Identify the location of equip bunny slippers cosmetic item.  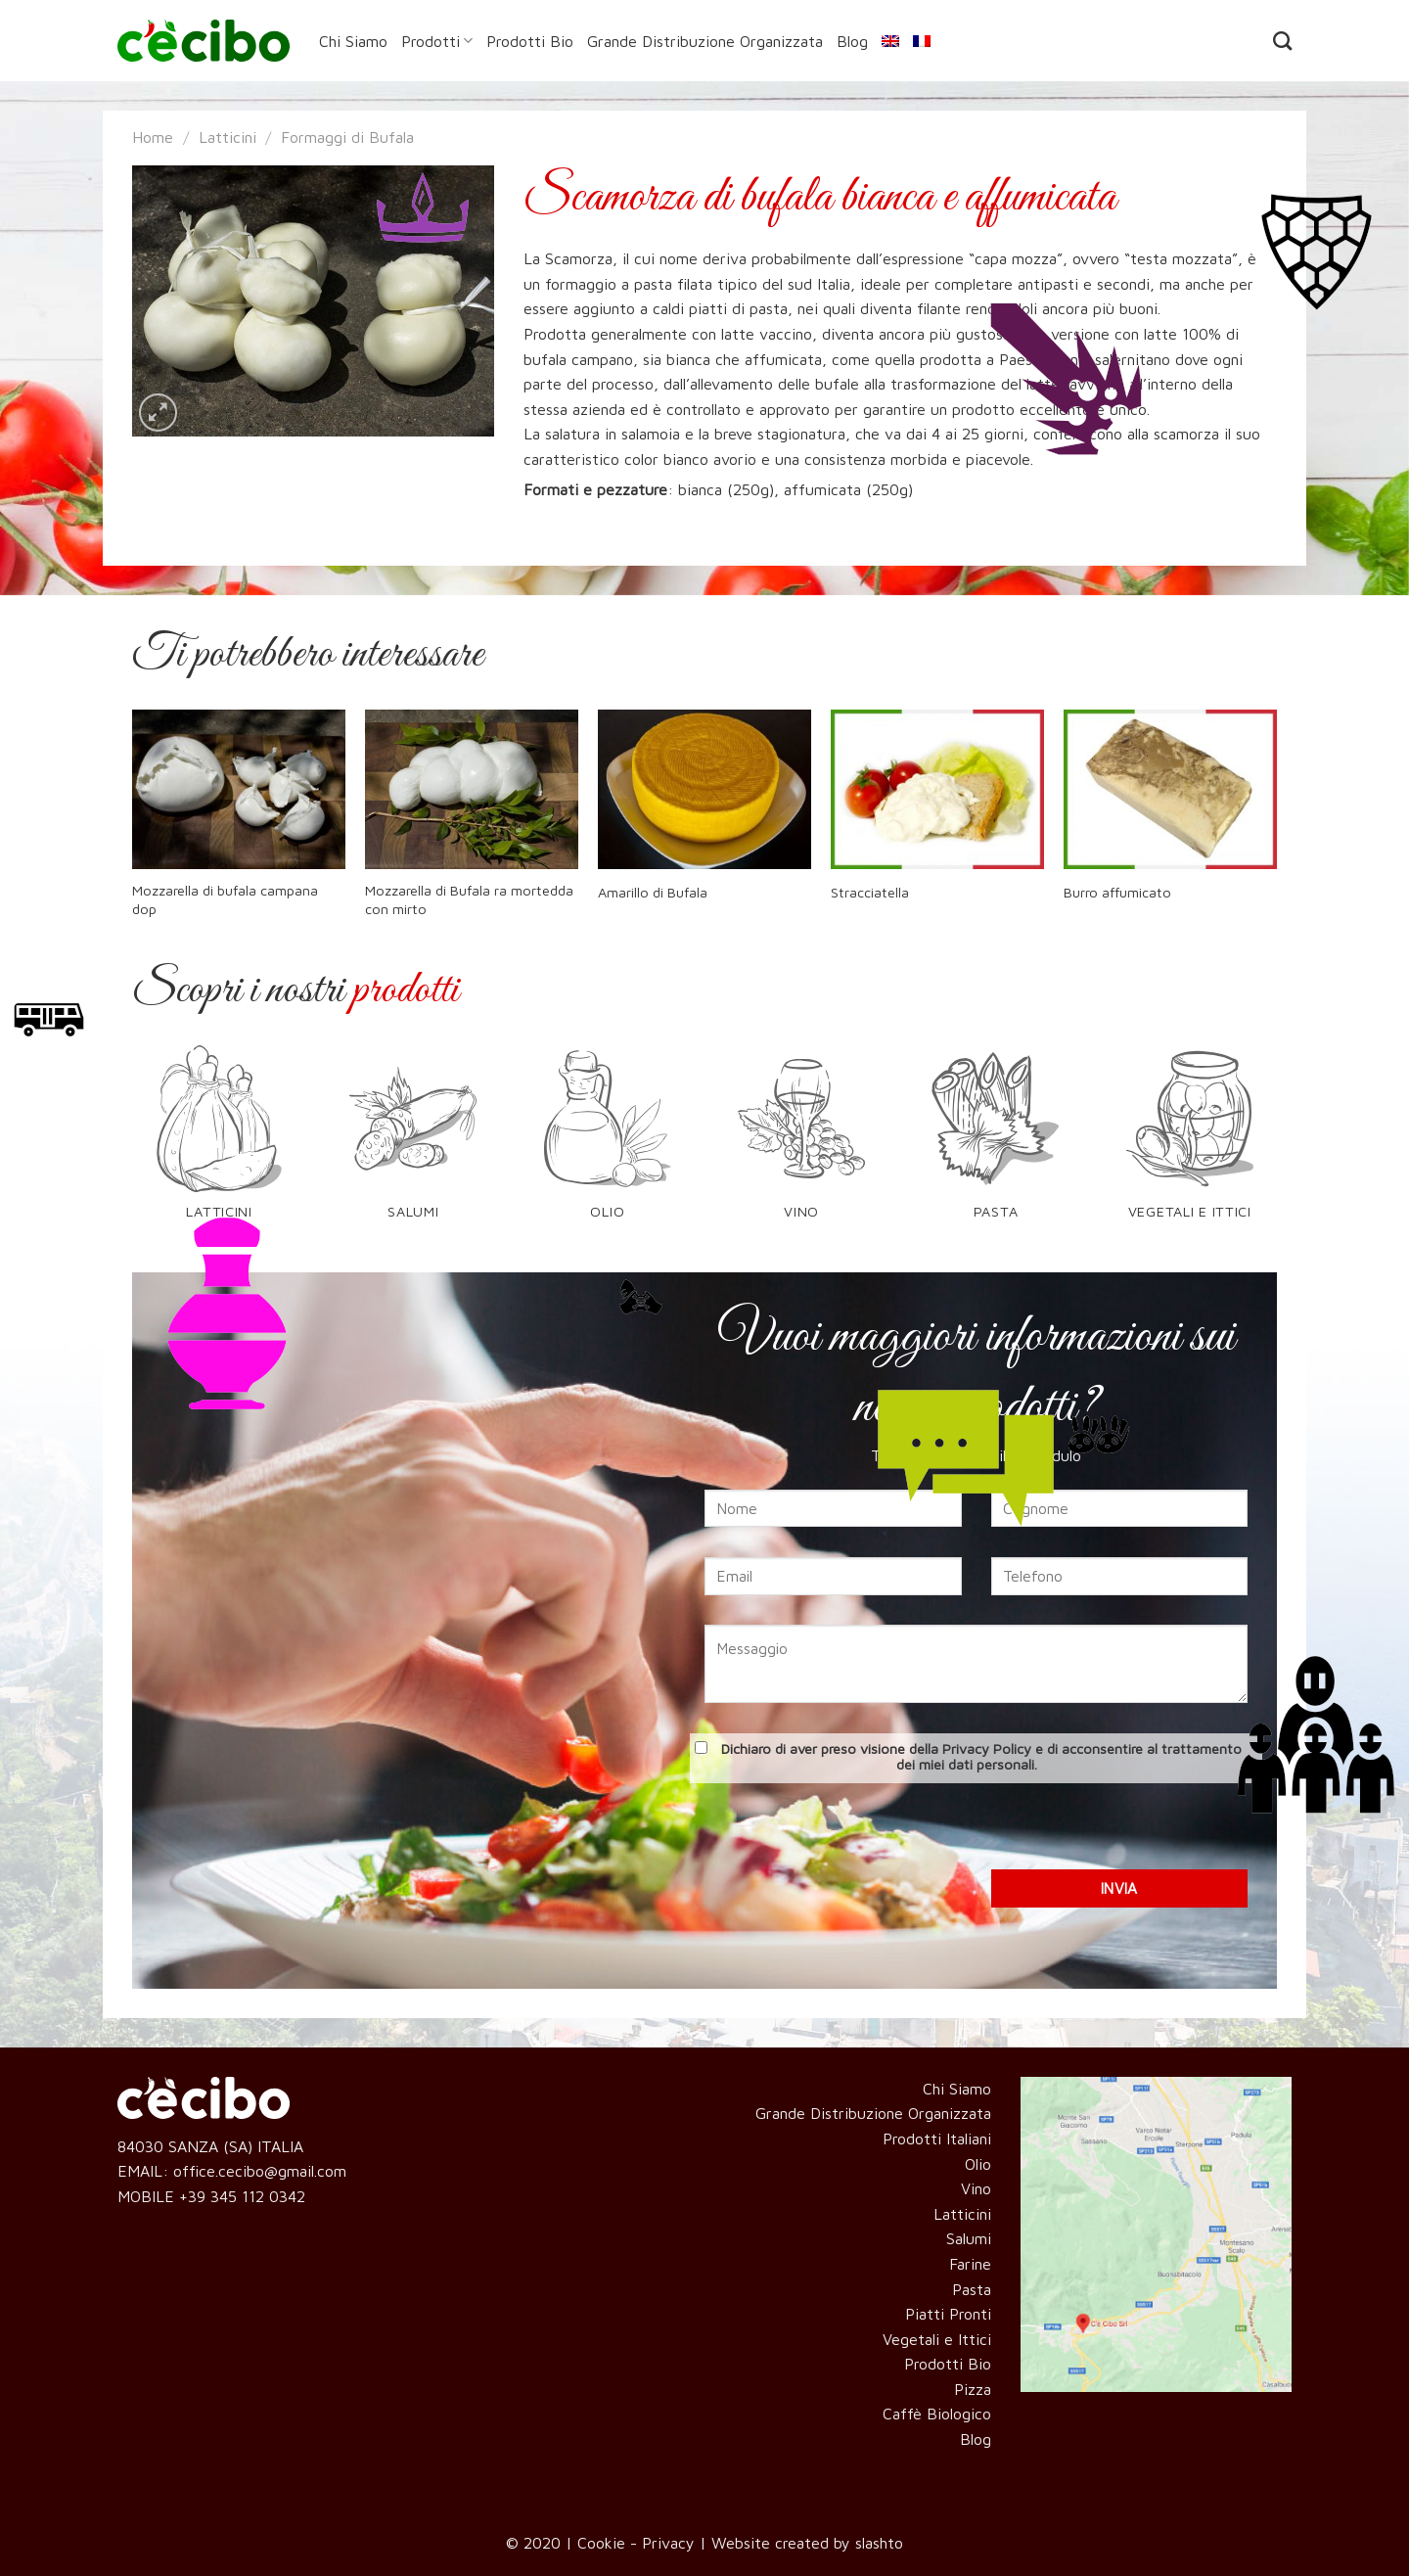
(1098, 1432).